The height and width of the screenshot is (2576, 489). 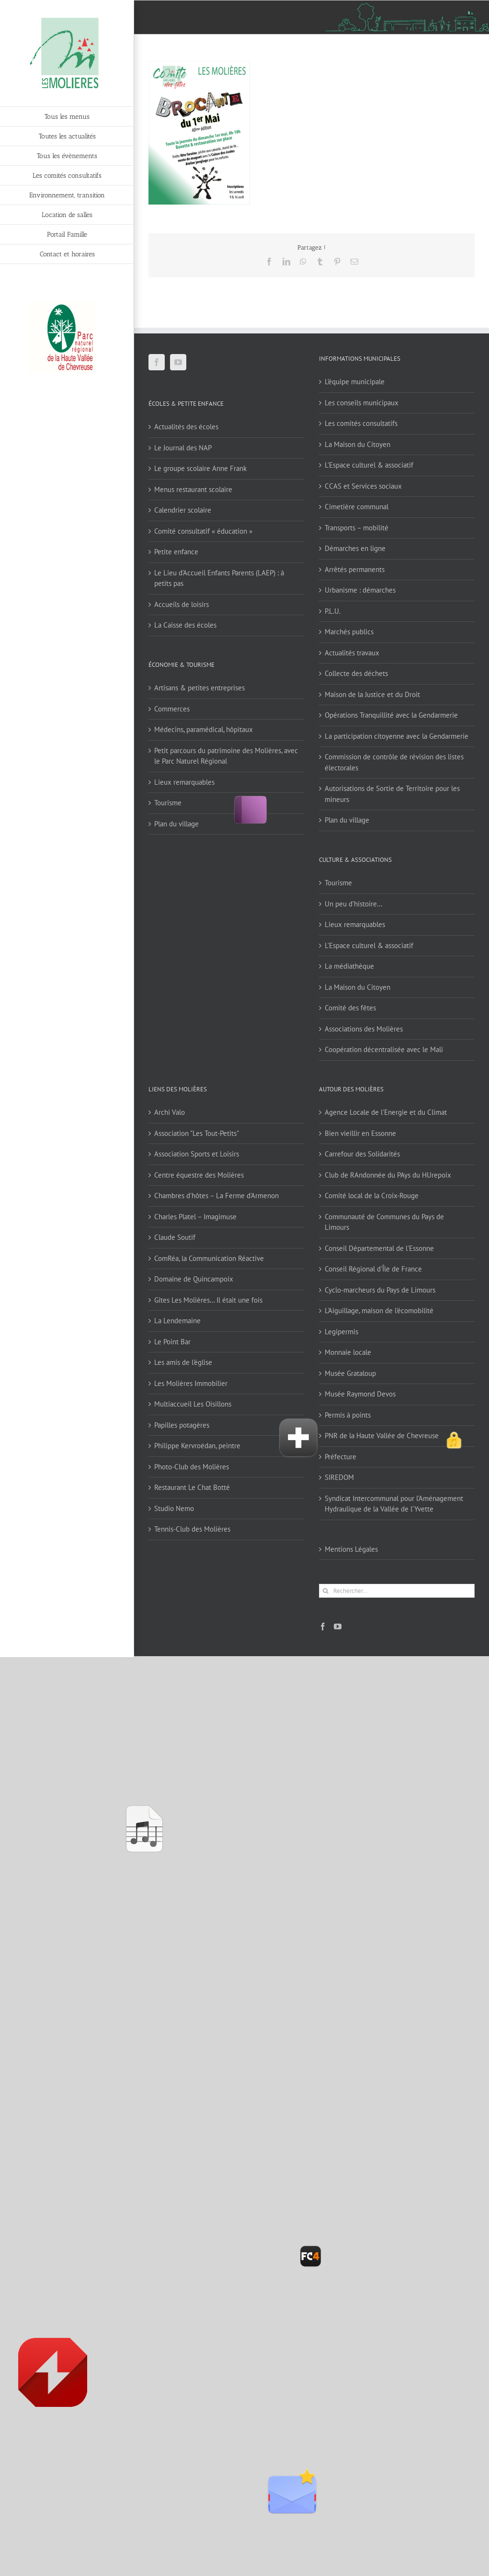 What do you see at coordinates (310, 2256) in the screenshot?
I see `launch far cry 4 game` at bounding box center [310, 2256].